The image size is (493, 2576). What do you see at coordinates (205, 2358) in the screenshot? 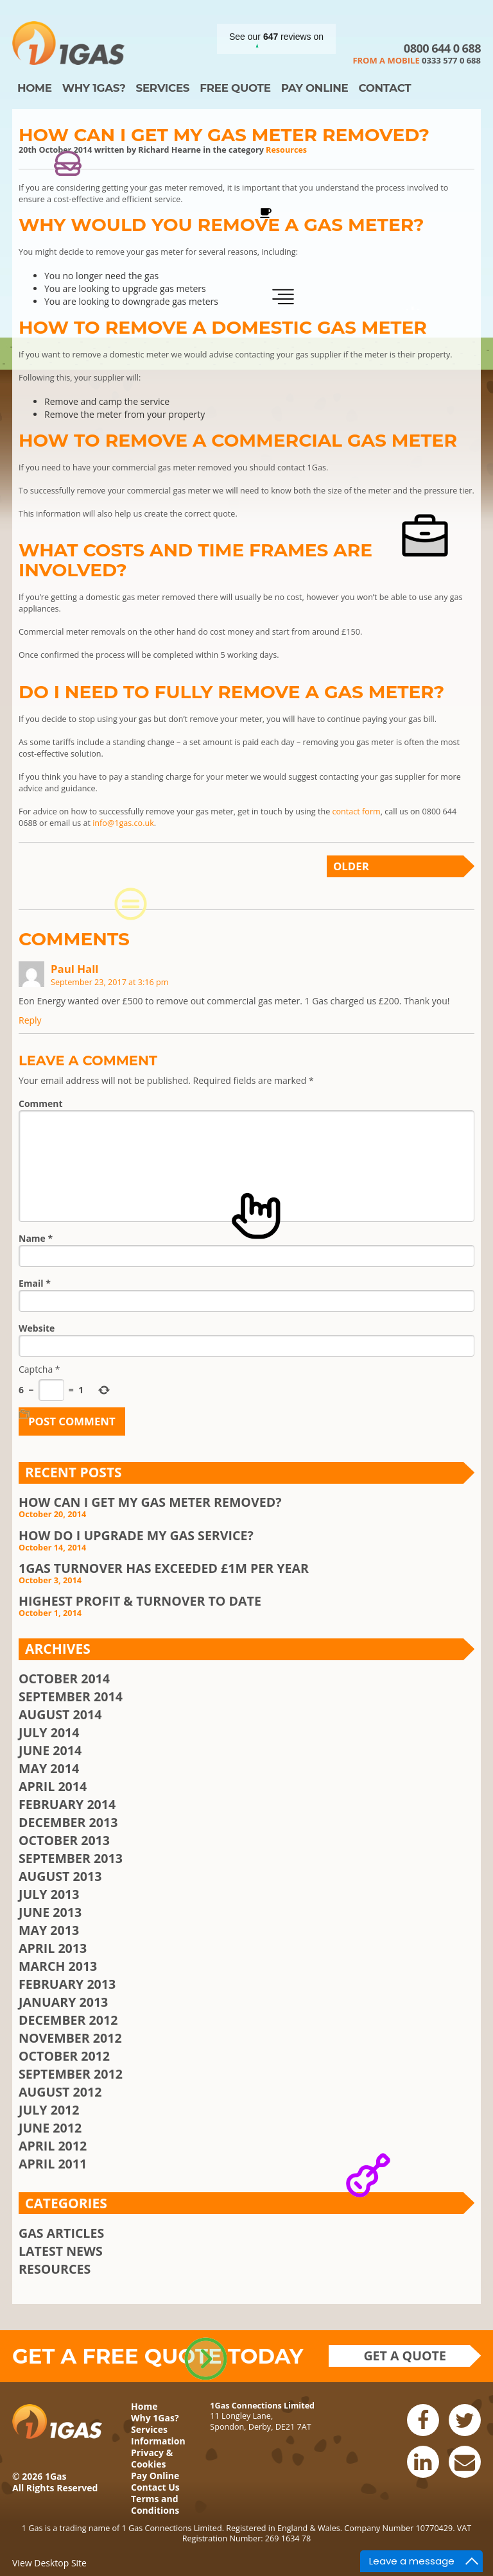
I see `go to next item or screen` at bounding box center [205, 2358].